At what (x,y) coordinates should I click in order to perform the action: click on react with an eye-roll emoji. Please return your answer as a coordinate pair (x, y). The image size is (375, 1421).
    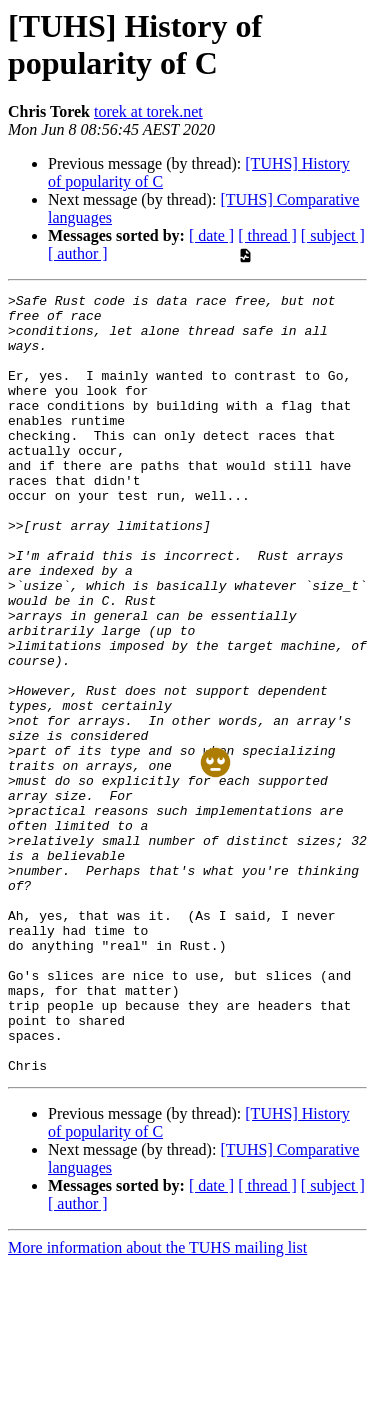
    Looking at the image, I should click on (215, 762).